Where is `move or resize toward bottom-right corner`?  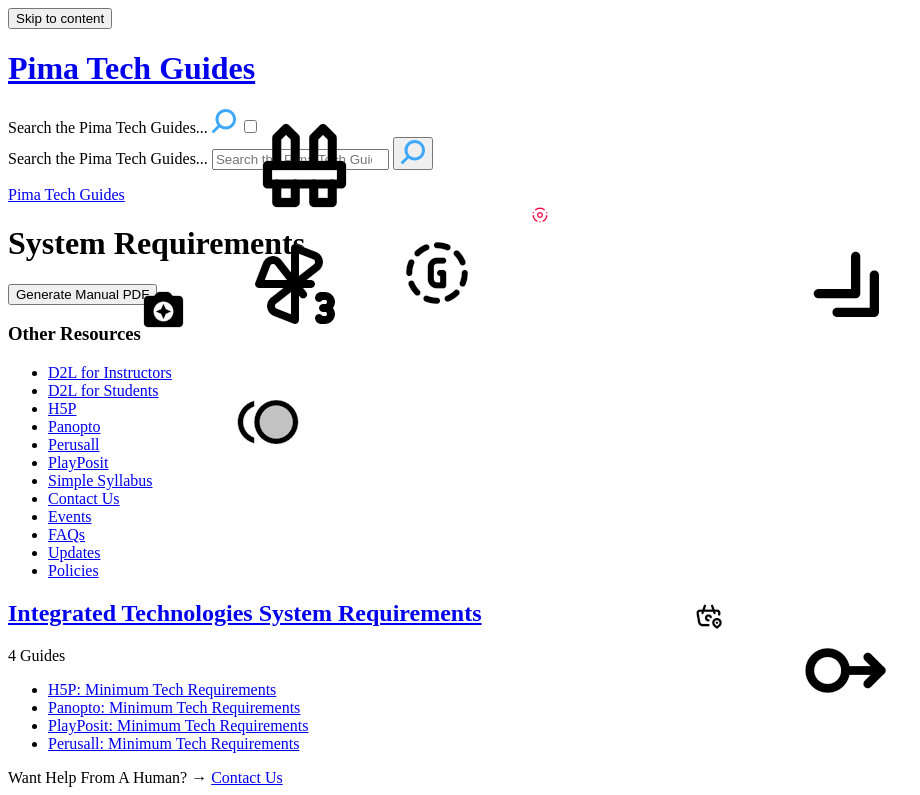 move or resize toward bottom-right corner is located at coordinates (851, 289).